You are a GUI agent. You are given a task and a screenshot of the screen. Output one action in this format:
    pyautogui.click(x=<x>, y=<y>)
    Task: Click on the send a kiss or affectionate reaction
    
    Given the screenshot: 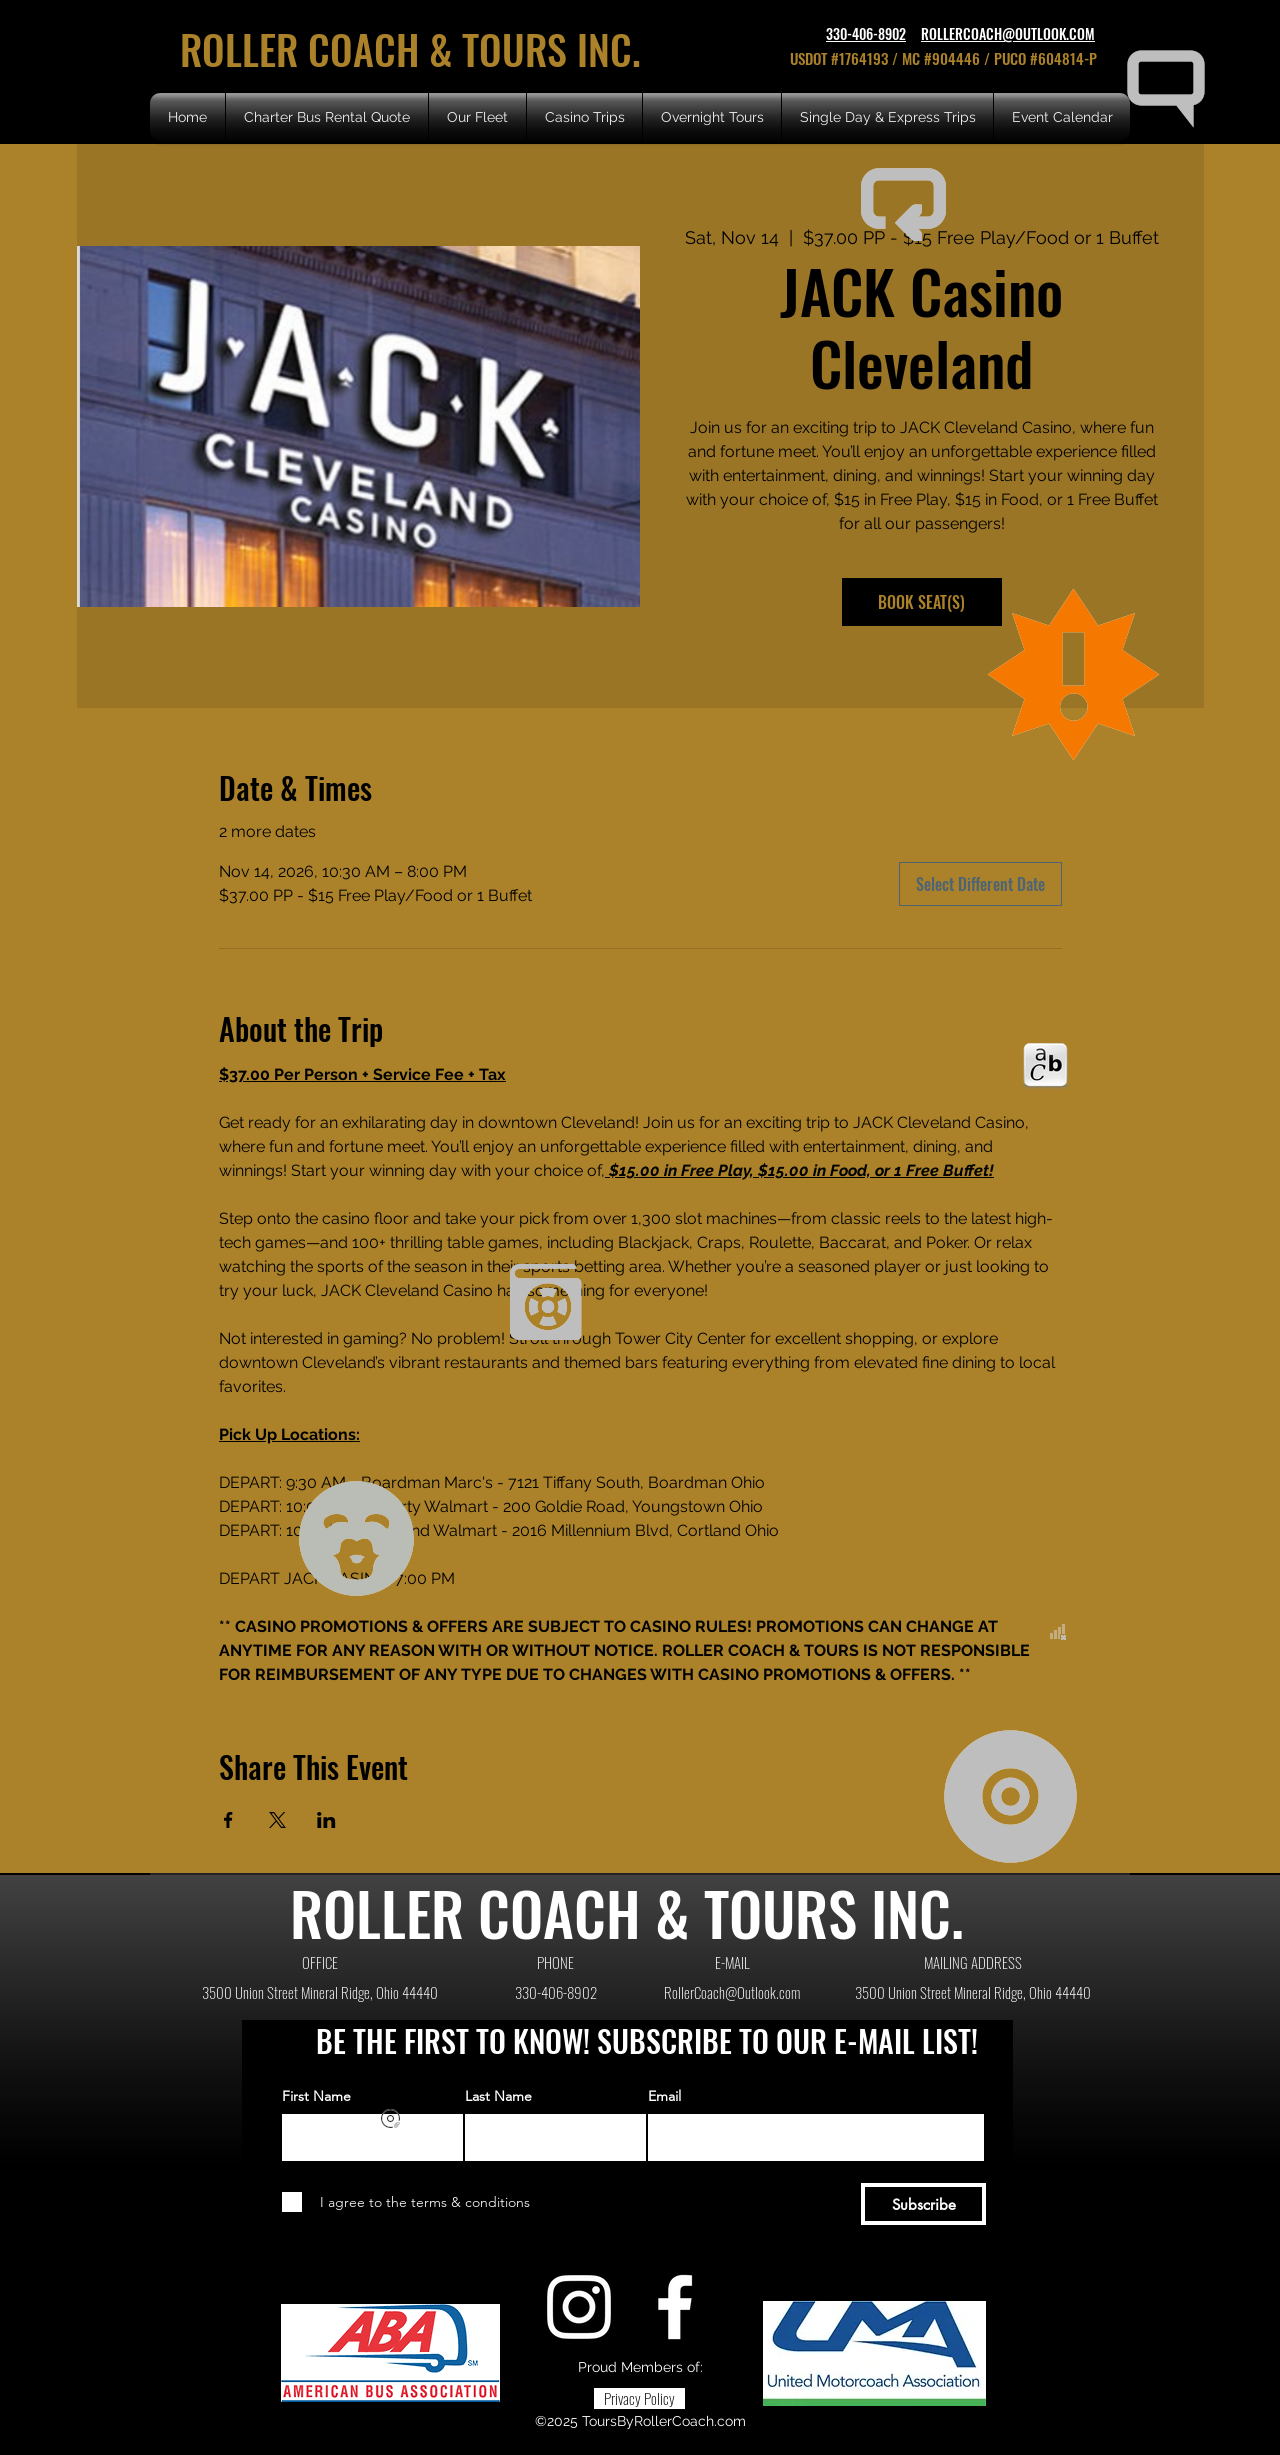 What is the action you would take?
    pyautogui.click(x=356, y=1538)
    